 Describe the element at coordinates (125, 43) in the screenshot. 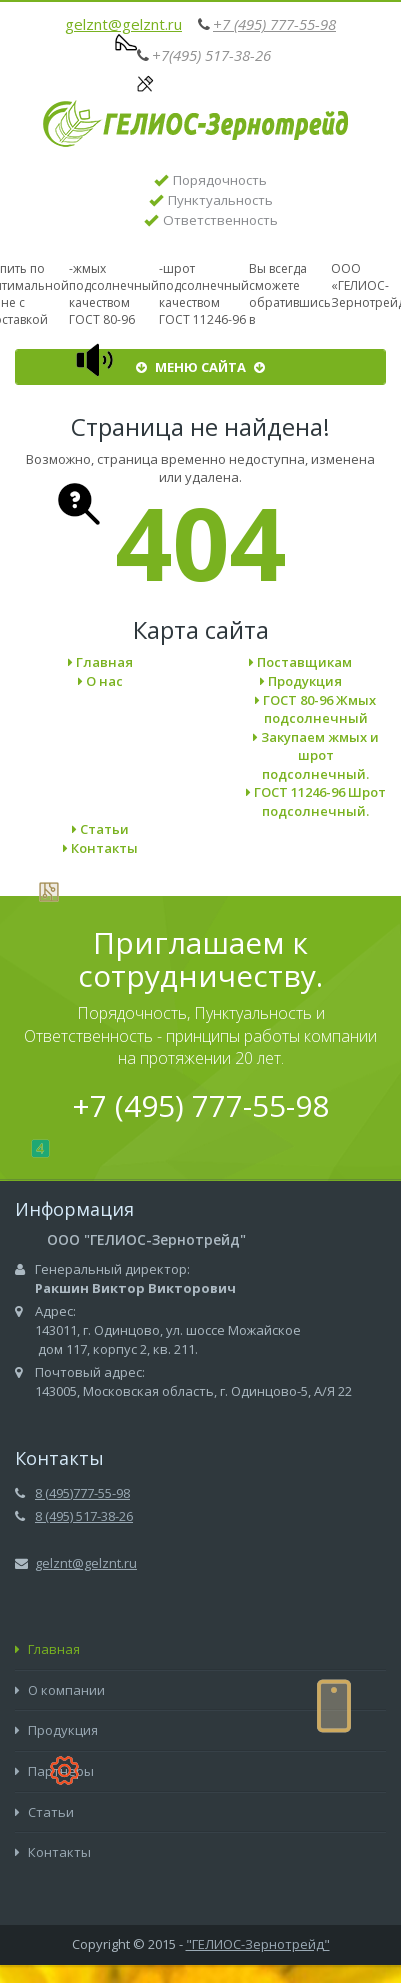

I see `browse women's footwear category` at that location.